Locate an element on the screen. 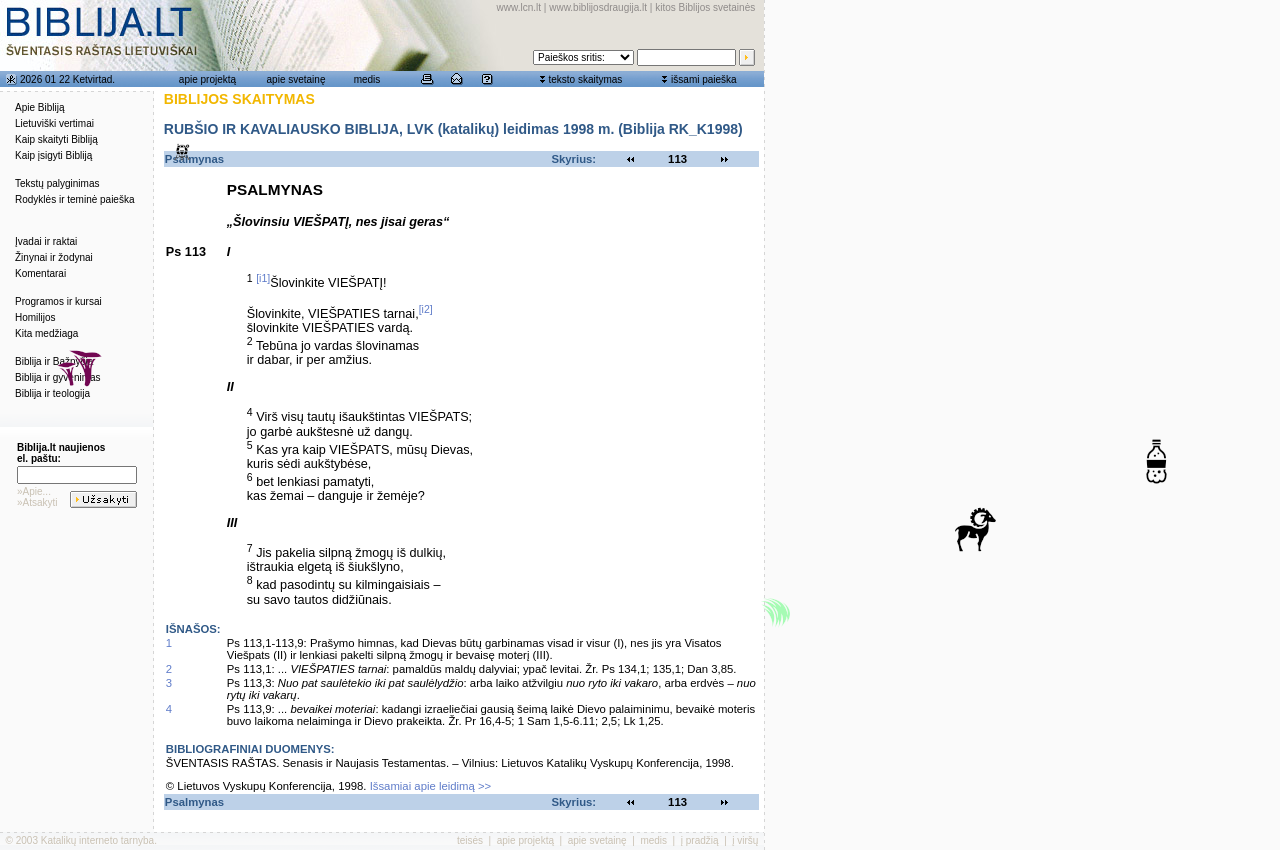 The image size is (1280, 850). select a beverage or drink item is located at coordinates (1156, 461).